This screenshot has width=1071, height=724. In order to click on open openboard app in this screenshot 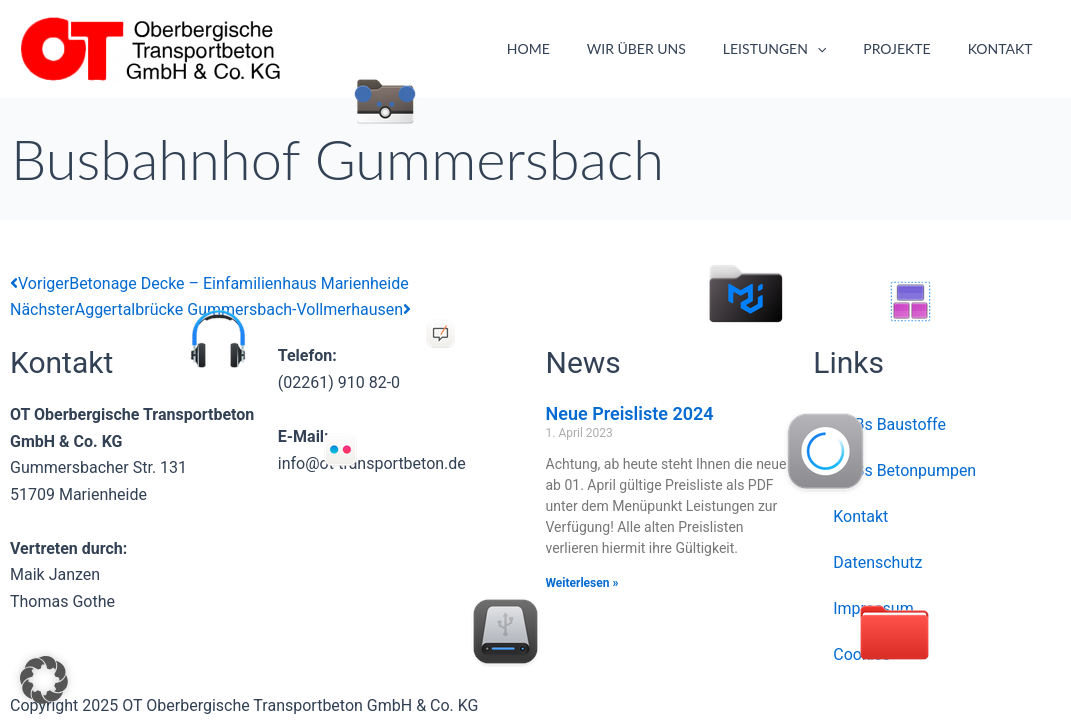, I will do `click(440, 333)`.